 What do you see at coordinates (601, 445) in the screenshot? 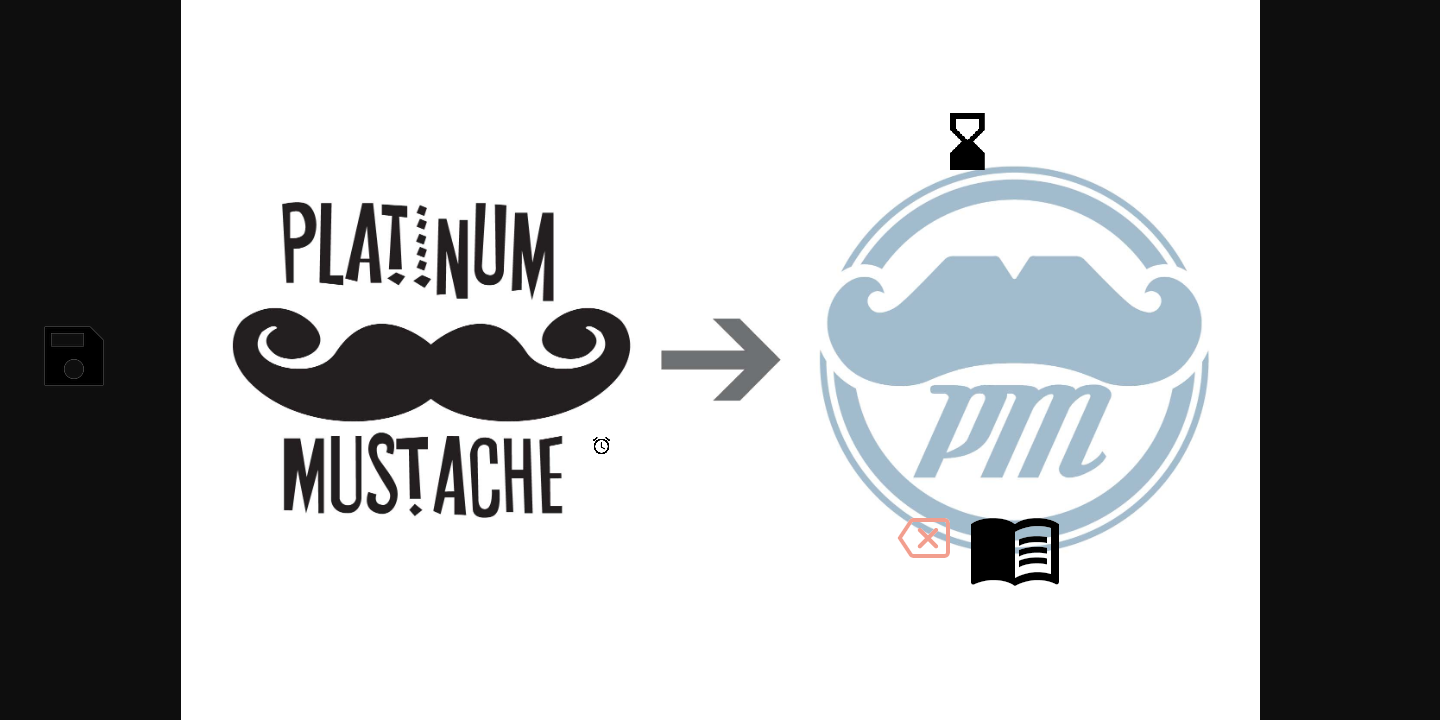
I see `set or view alarms` at bounding box center [601, 445].